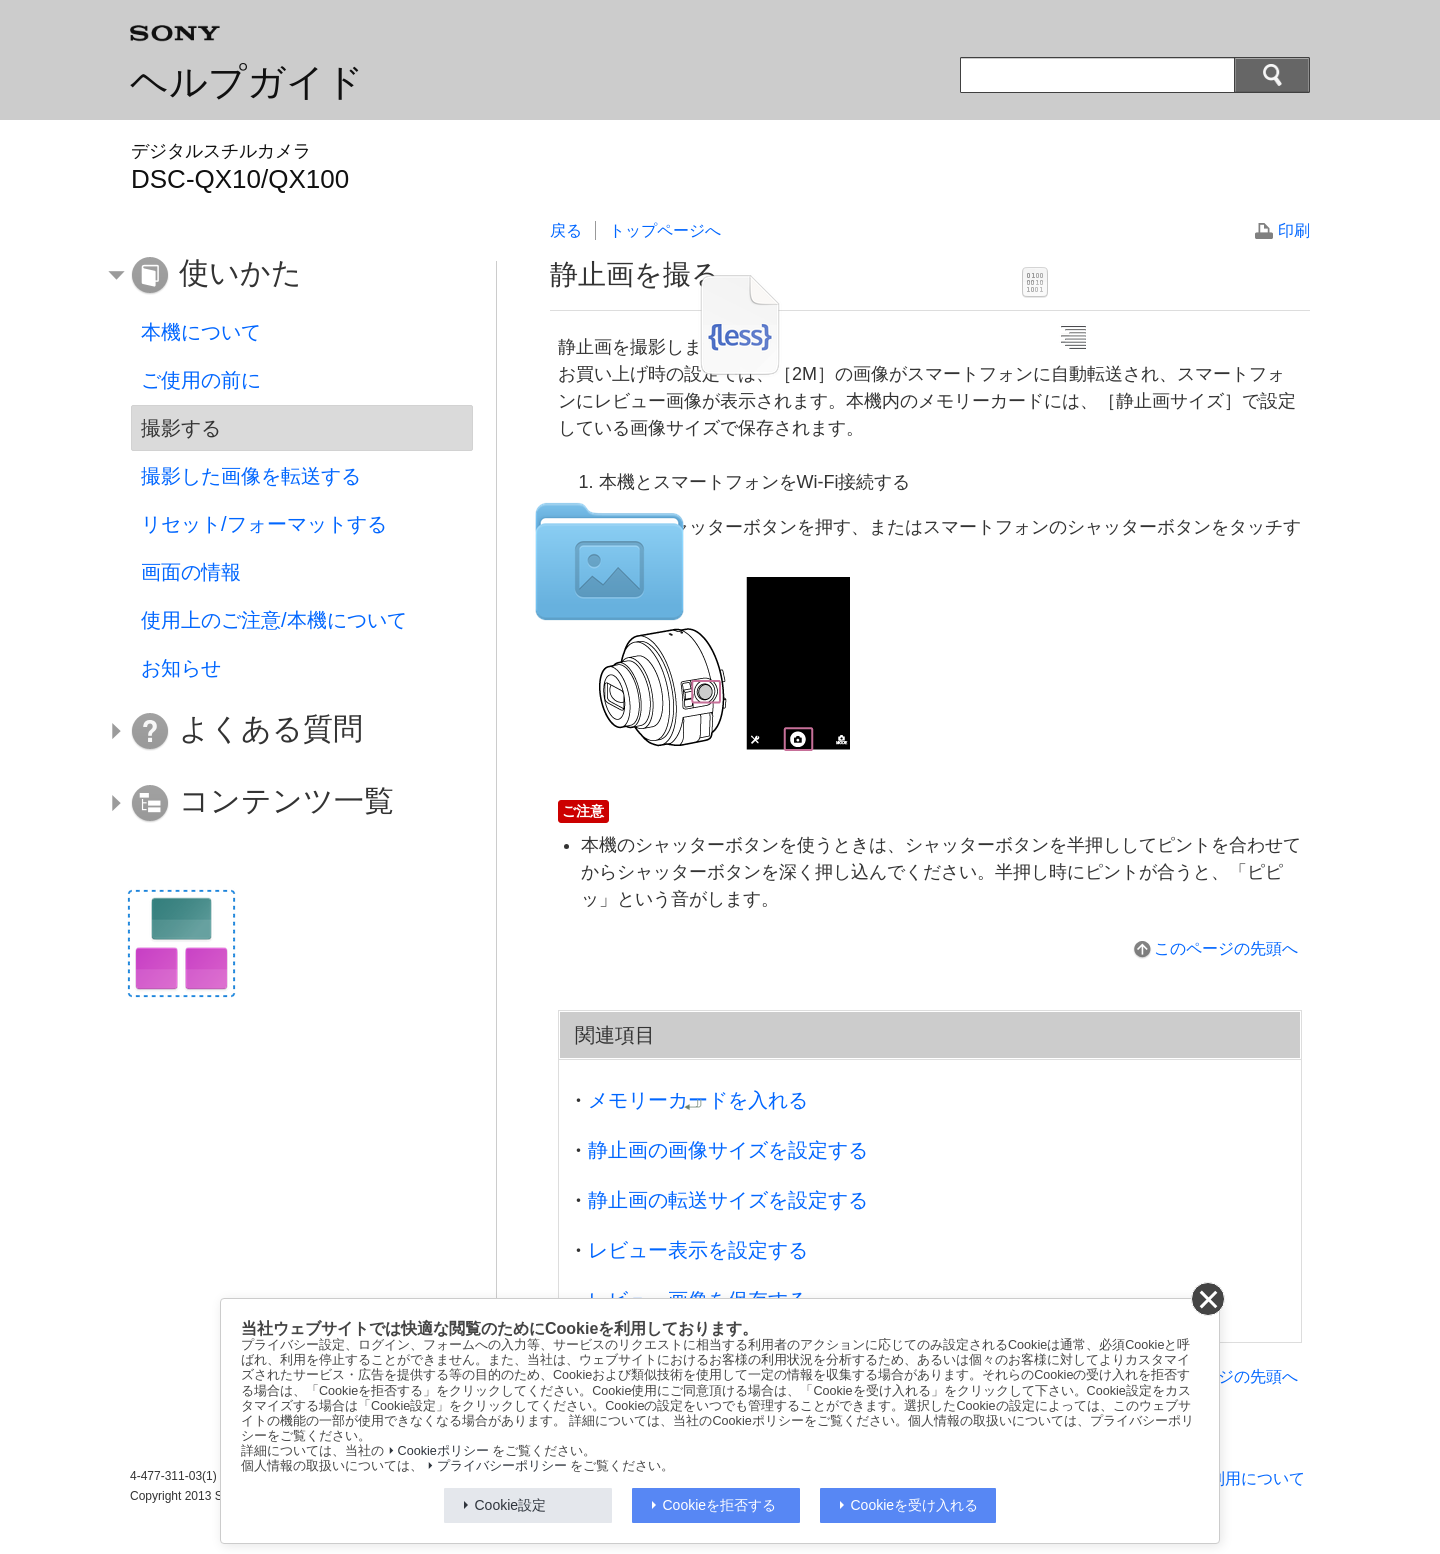  What do you see at coordinates (740, 325) in the screenshot?
I see `a LESS stylesheet file` at bounding box center [740, 325].